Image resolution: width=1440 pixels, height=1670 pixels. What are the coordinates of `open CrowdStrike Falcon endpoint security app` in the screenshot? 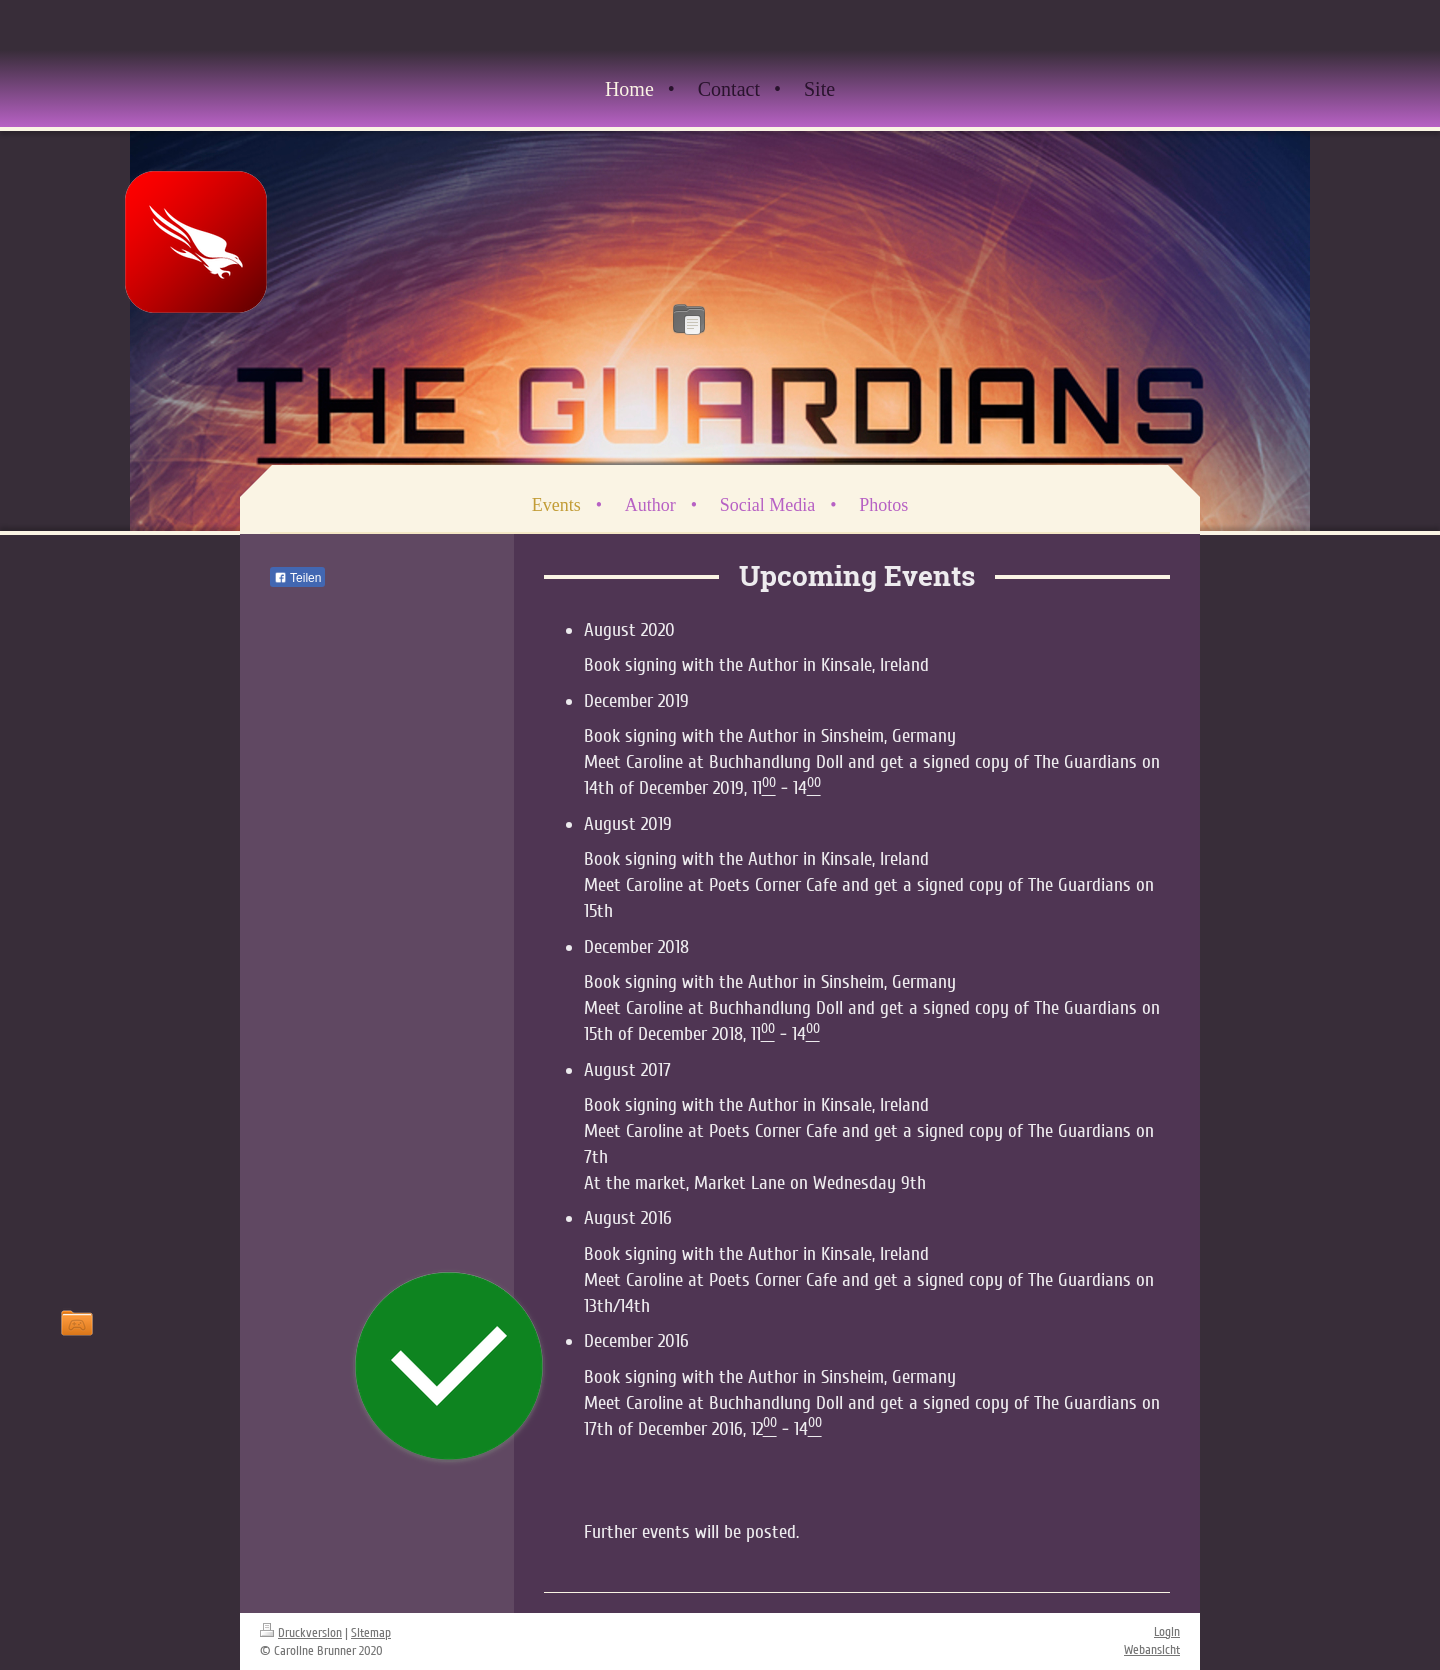 It's located at (196, 242).